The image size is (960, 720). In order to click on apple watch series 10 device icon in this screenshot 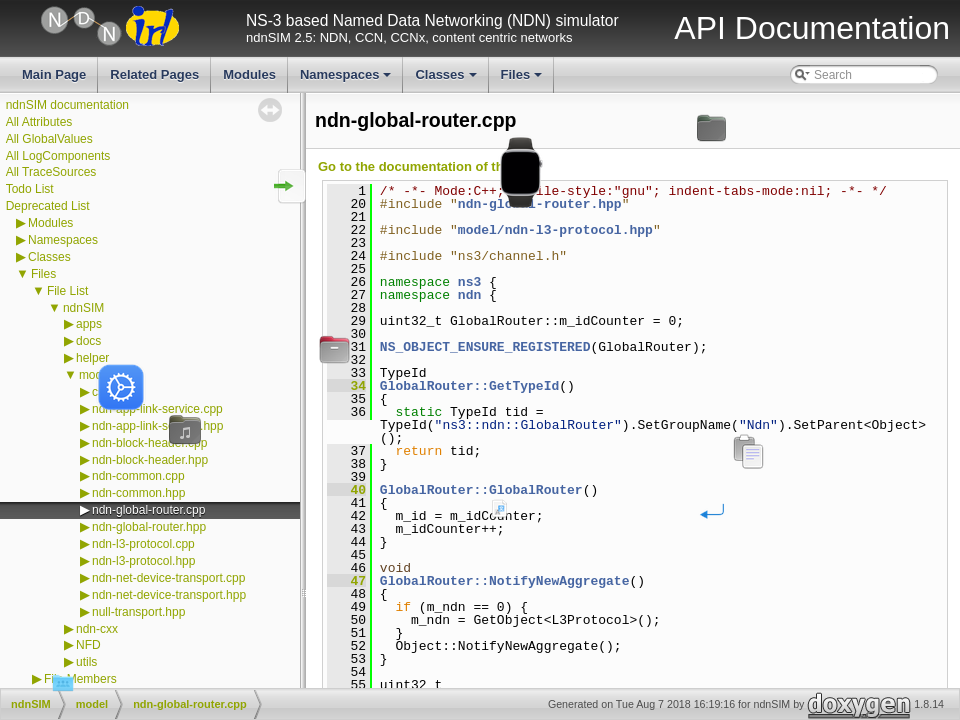, I will do `click(520, 172)`.